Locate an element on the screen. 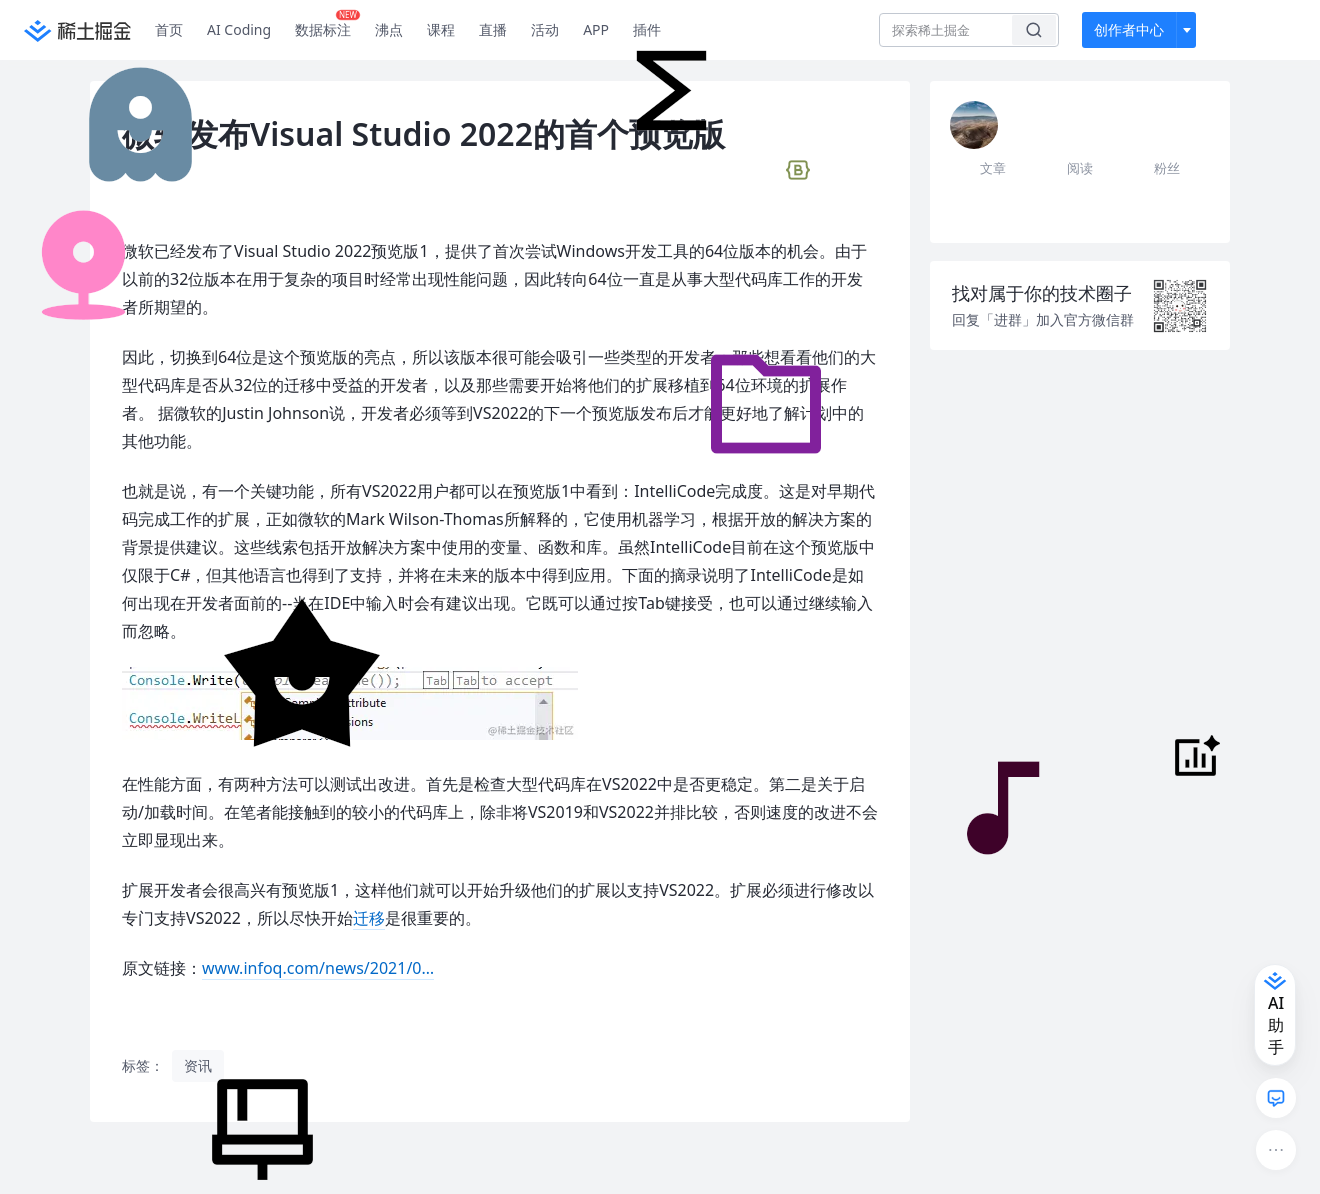  view AI-generated analytics or insights is located at coordinates (1195, 757).